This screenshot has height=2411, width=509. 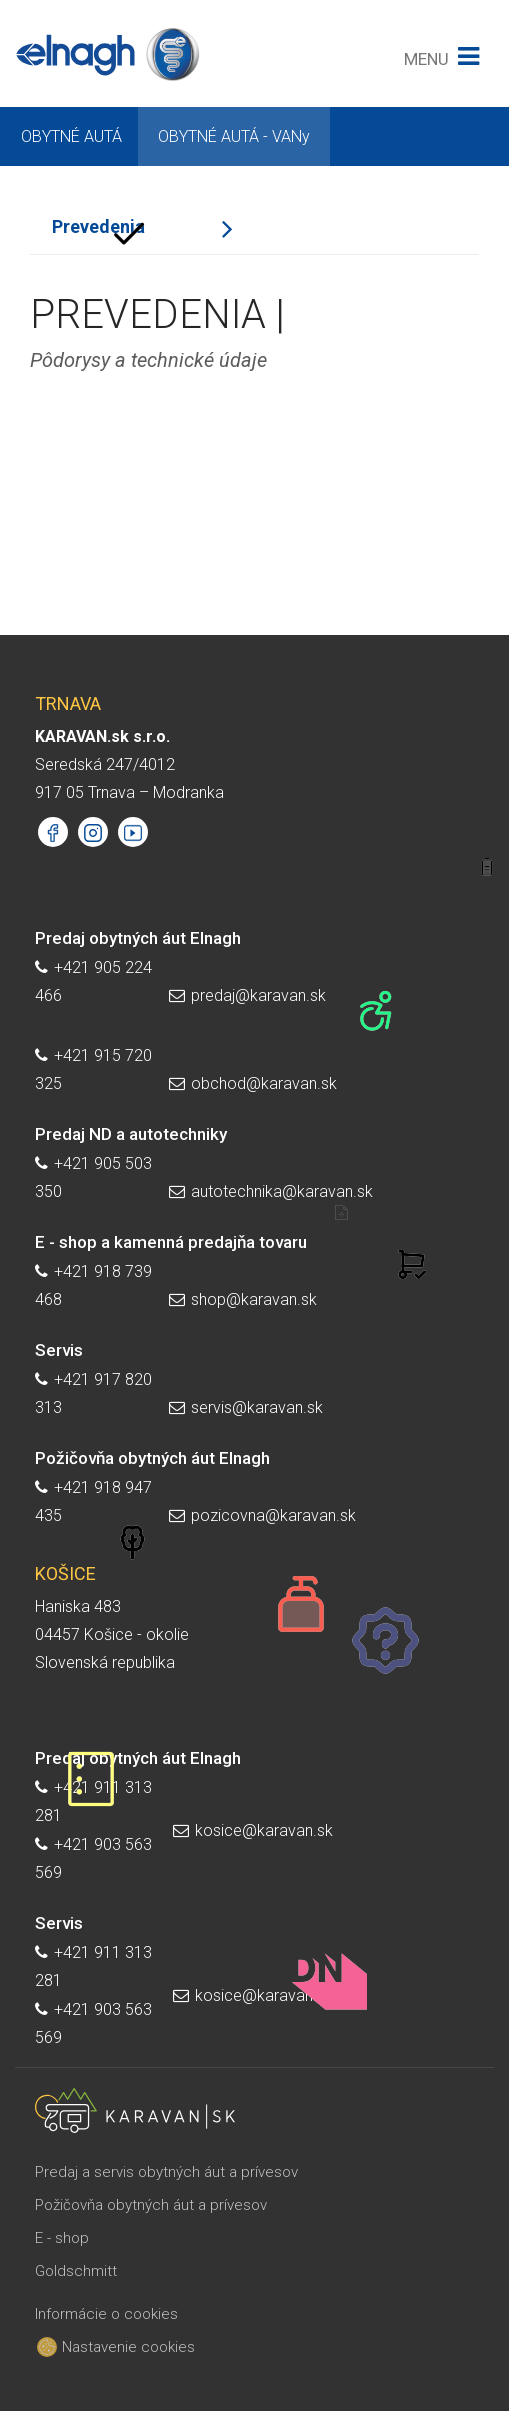 What do you see at coordinates (329, 1981) in the screenshot?
I see `visit Designer News website` at bounding box center [329, 1981].